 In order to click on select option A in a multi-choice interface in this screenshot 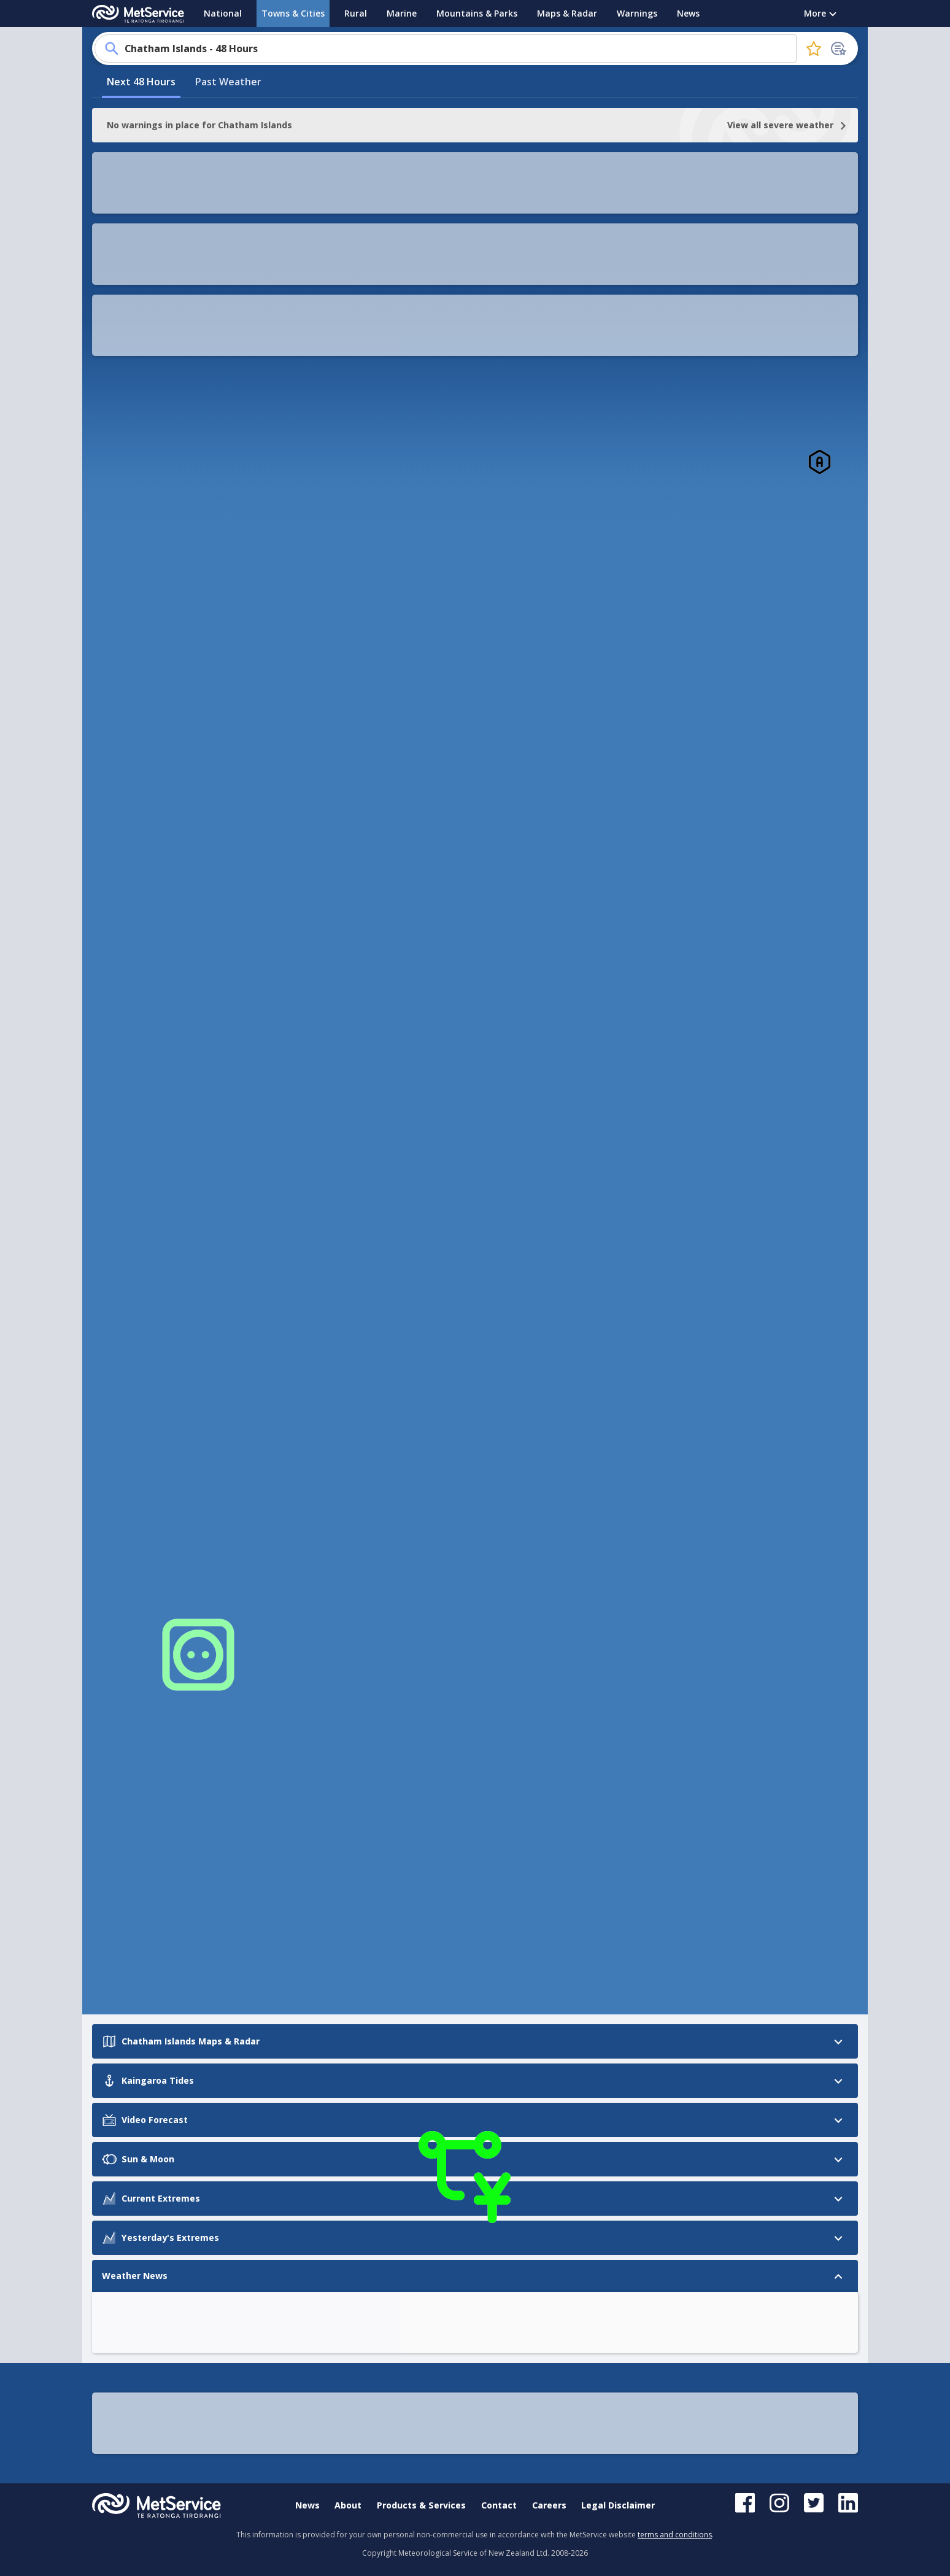, I will do `click(819, 462)`.